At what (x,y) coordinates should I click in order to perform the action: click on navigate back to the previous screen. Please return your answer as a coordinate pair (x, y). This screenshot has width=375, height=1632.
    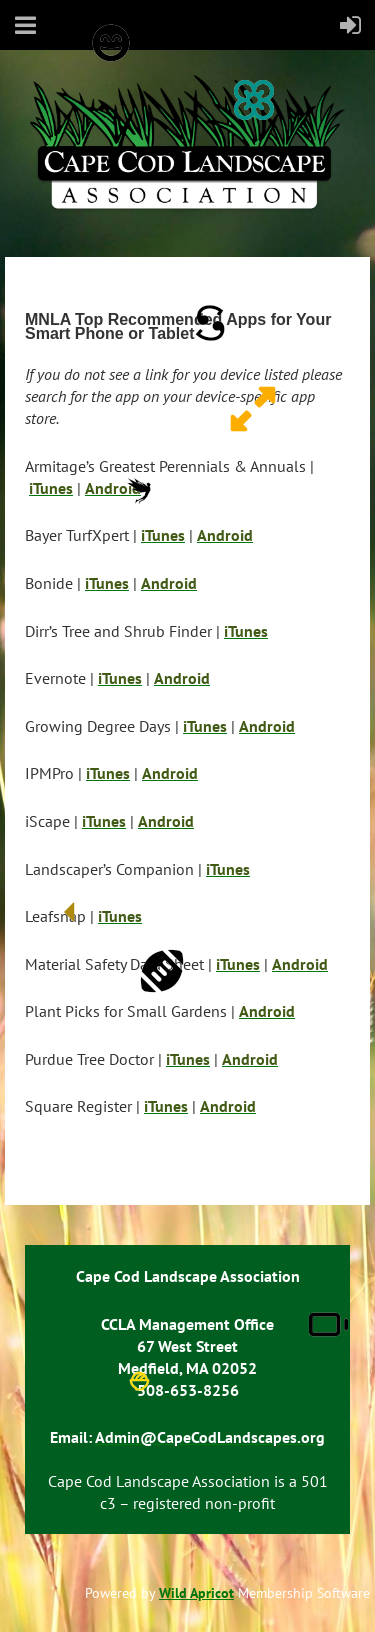
    Looking at the image, I should click on (69, 912).